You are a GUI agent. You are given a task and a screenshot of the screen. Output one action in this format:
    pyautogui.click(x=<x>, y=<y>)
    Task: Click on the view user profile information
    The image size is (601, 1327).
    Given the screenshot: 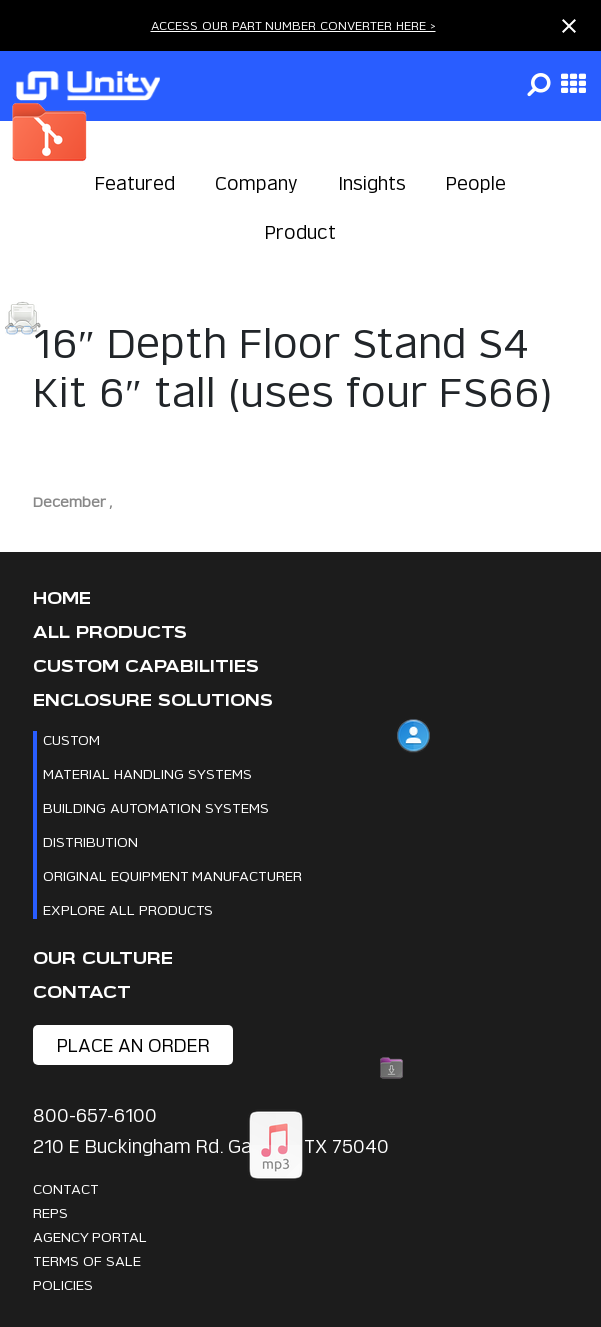 What is the action you would take?
    pyautogui.click(x=413, y=735)
    